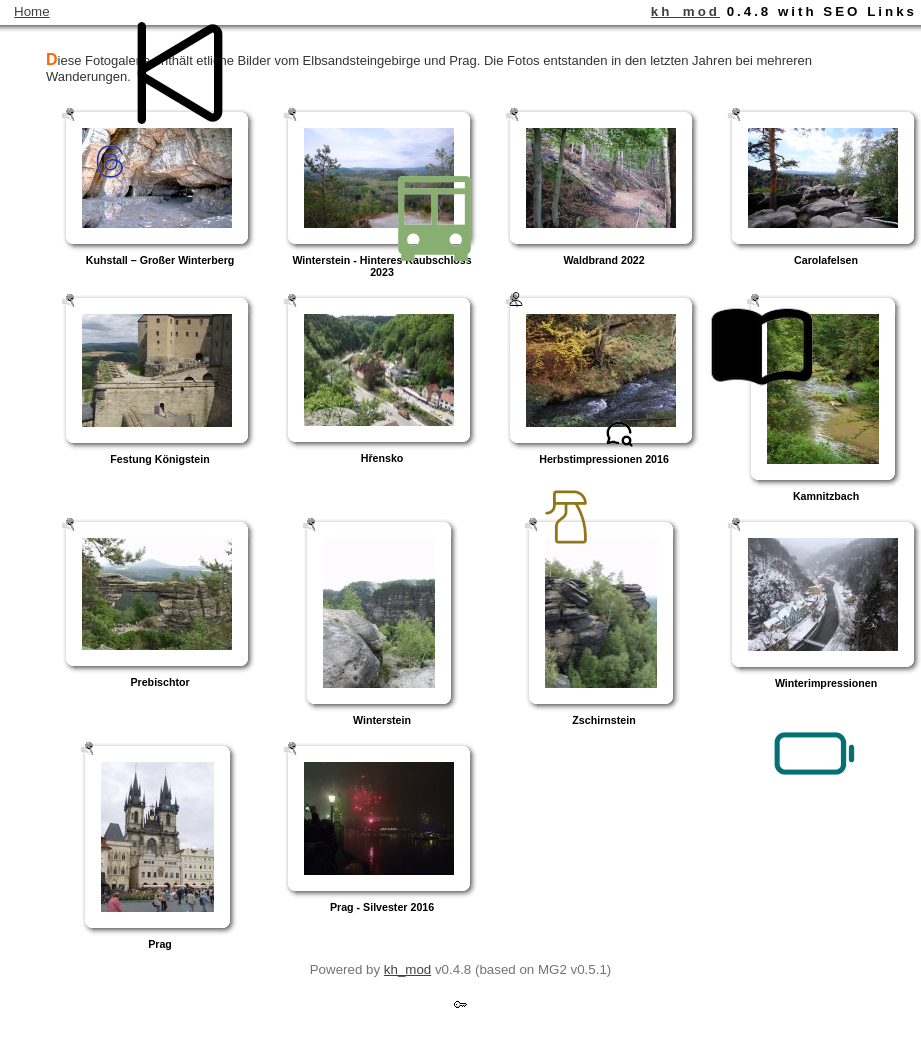 The width and height of the screenshot is (921, 1045). I want to click on import contacts from address book, so click(762, 343).